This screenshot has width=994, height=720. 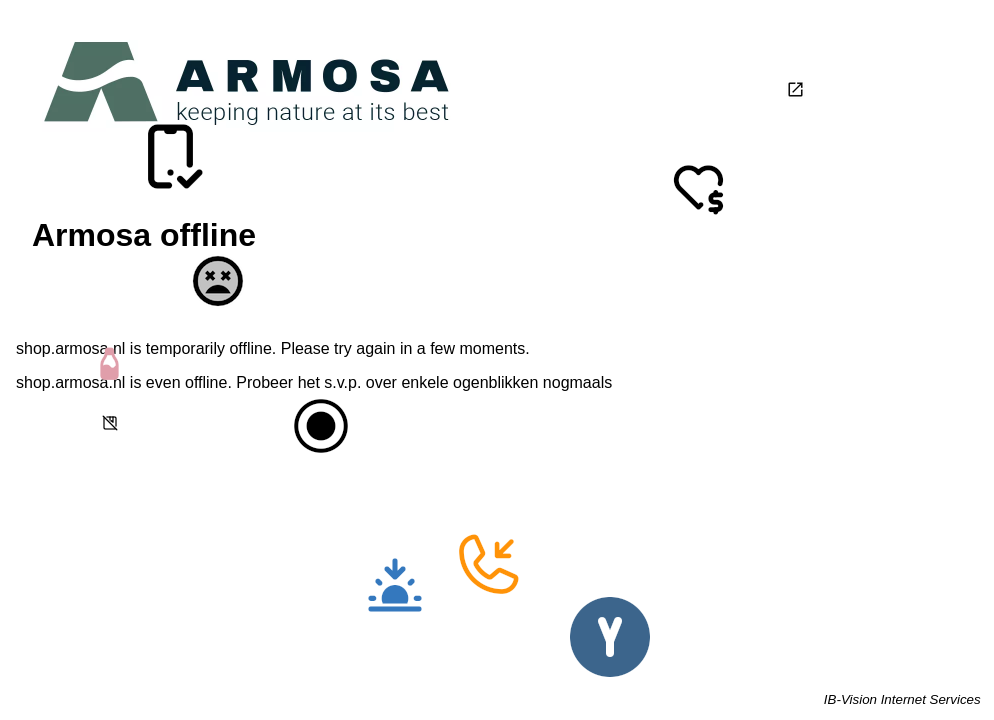 I want to click on view beverage or drink options, so click(x=109, y=364).